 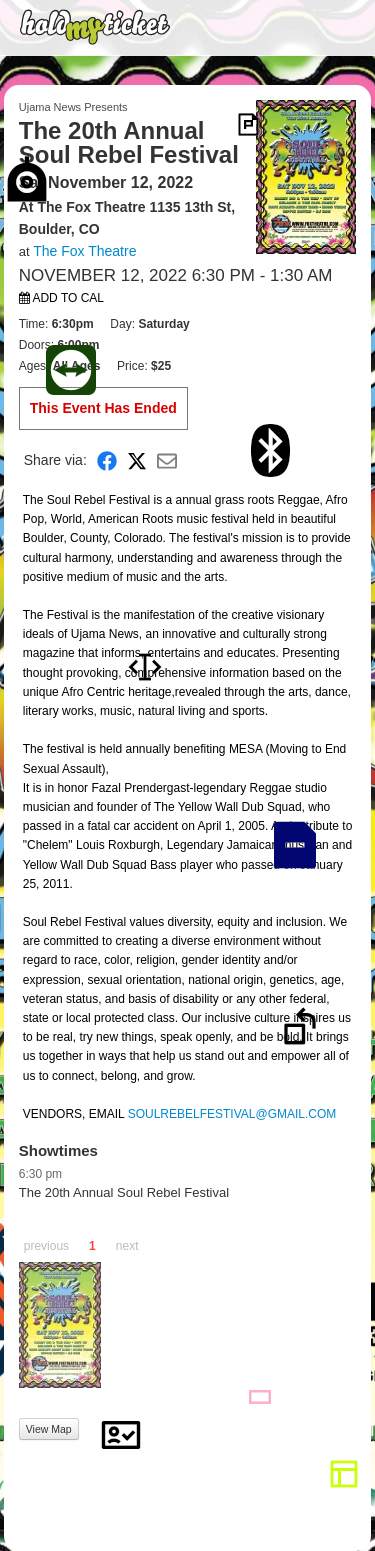 What do you see at coordinates (121, 1435) in the screenshot?
I see `verified ID or credential` at bounding box center [121, 1435].